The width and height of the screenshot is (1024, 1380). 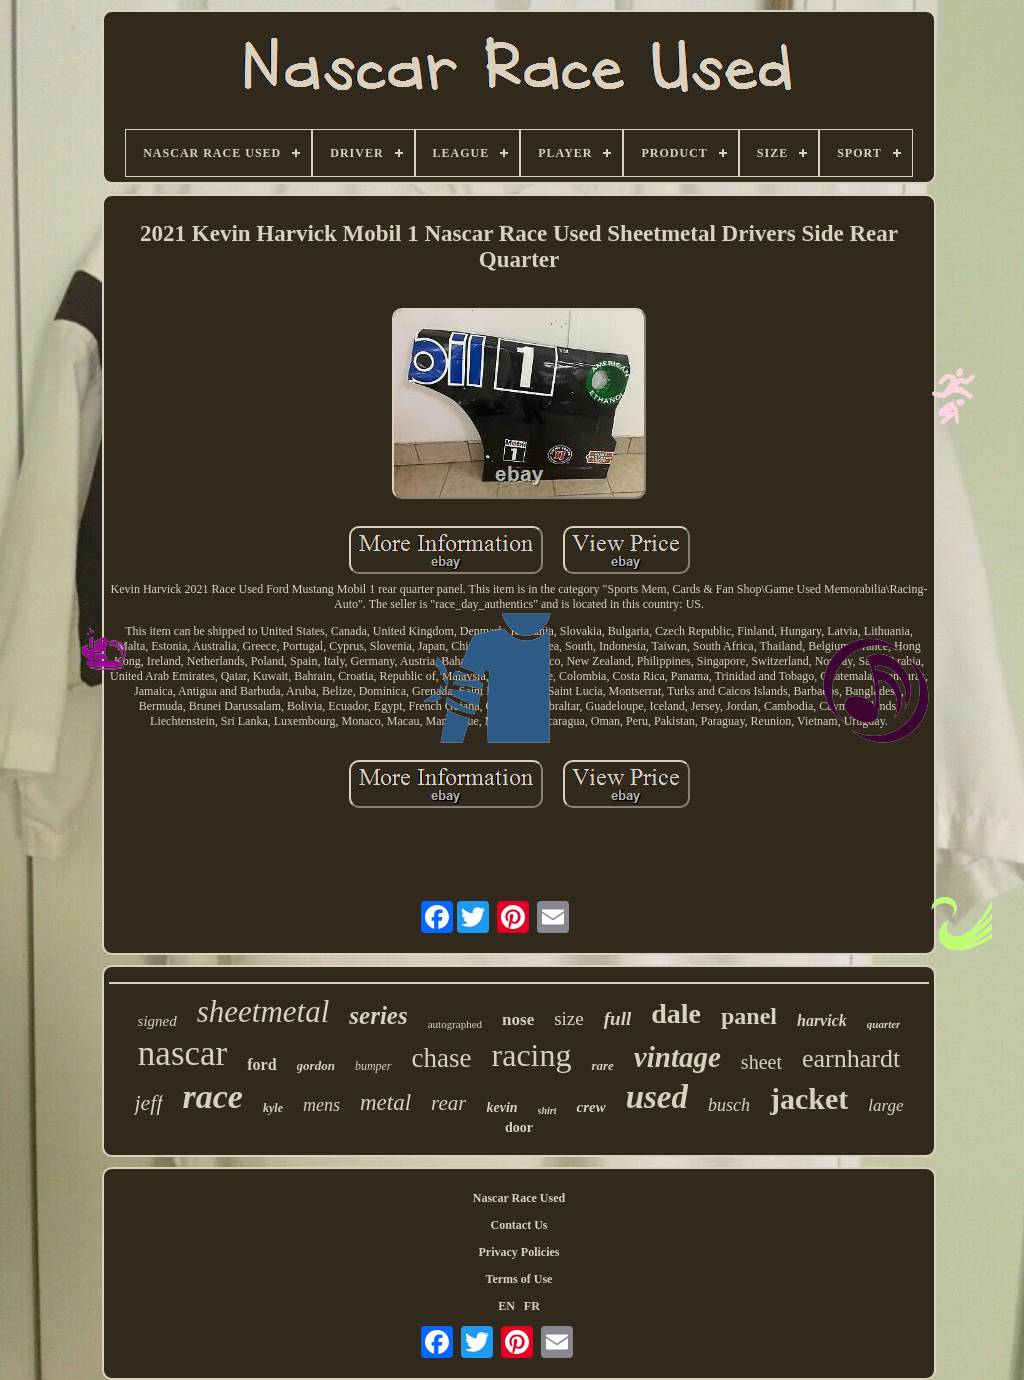 What do you see at coordinates (962, 921) in the screenshot?
I see `swan or bird-themed game element` at bounding box center [962, 921].